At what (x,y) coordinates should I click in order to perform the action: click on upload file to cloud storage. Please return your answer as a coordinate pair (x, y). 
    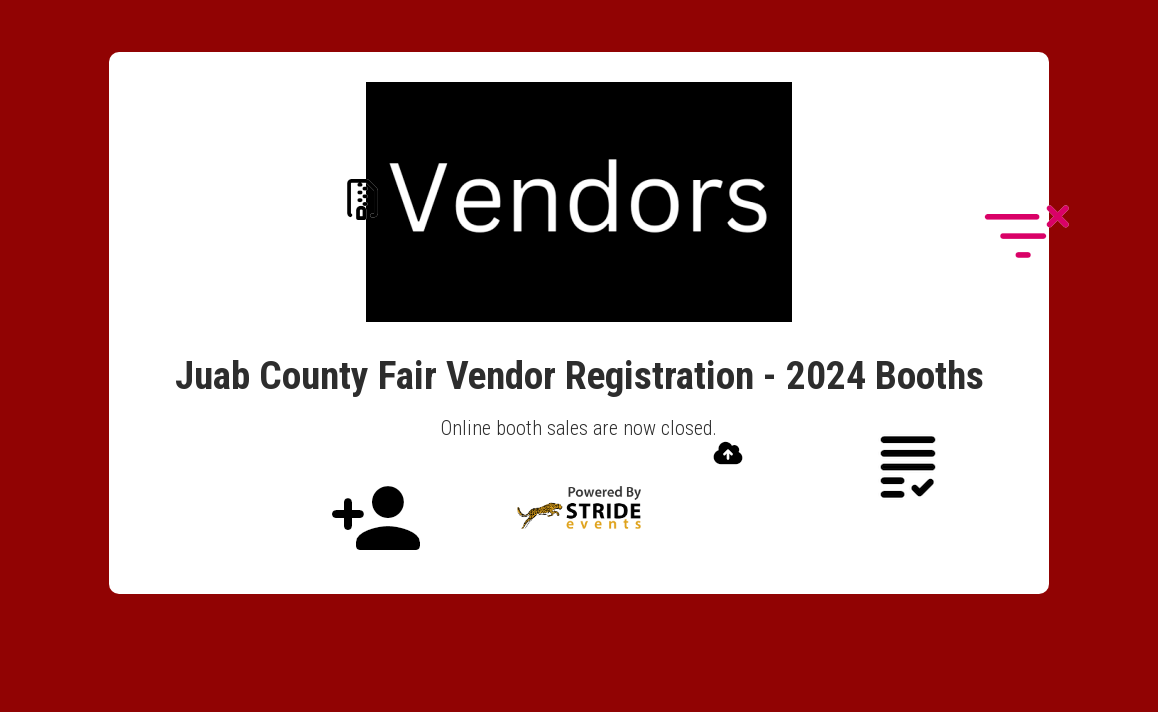
    Looking at the image, I should click on (728, 453).